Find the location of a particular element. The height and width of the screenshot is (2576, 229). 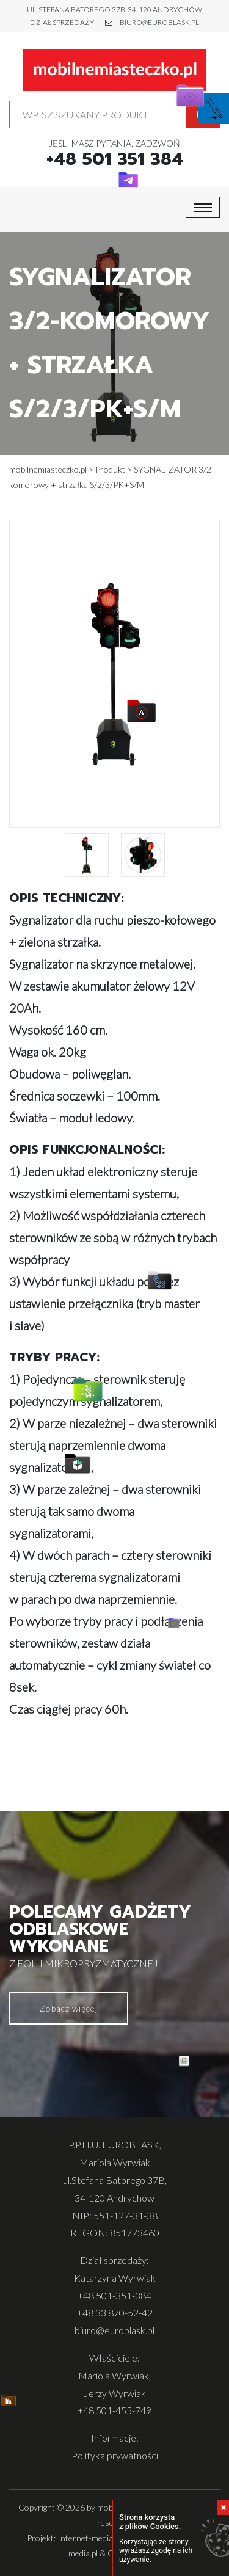

open telegram downloads folder is located at coordinates (128, 180).